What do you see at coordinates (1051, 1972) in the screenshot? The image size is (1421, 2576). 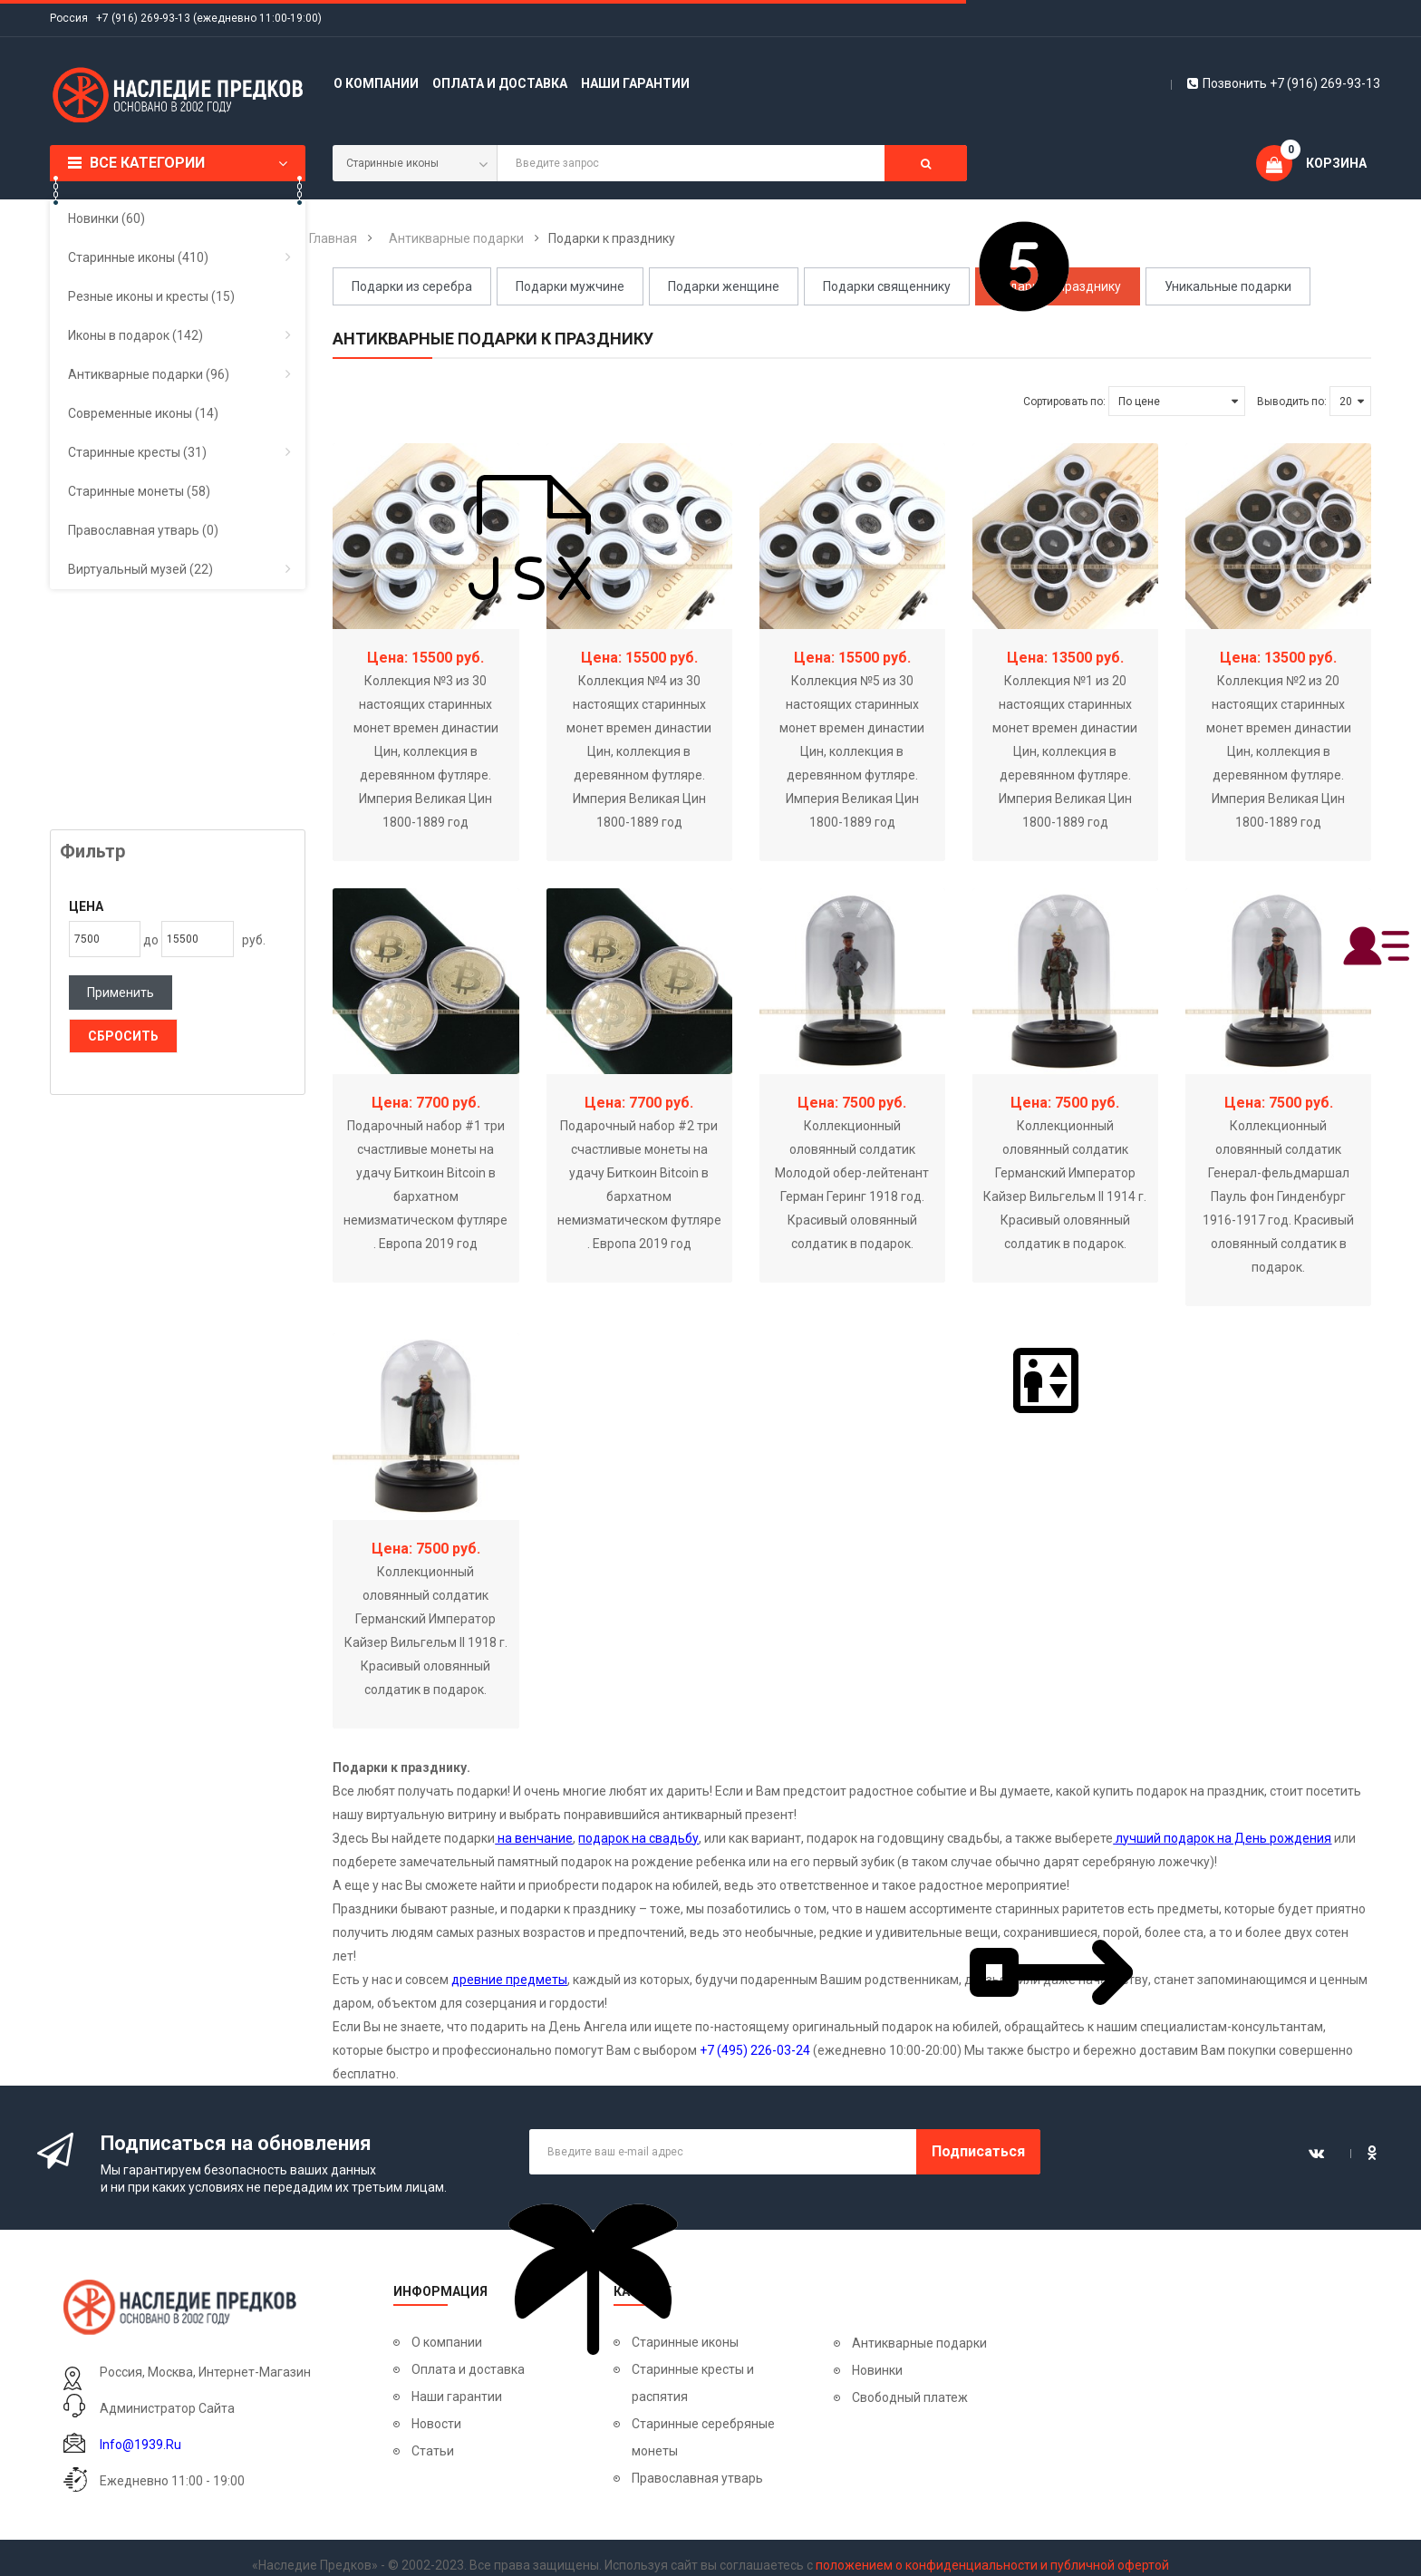 I see `move item to the right` at bounding box center [1051, 1972].